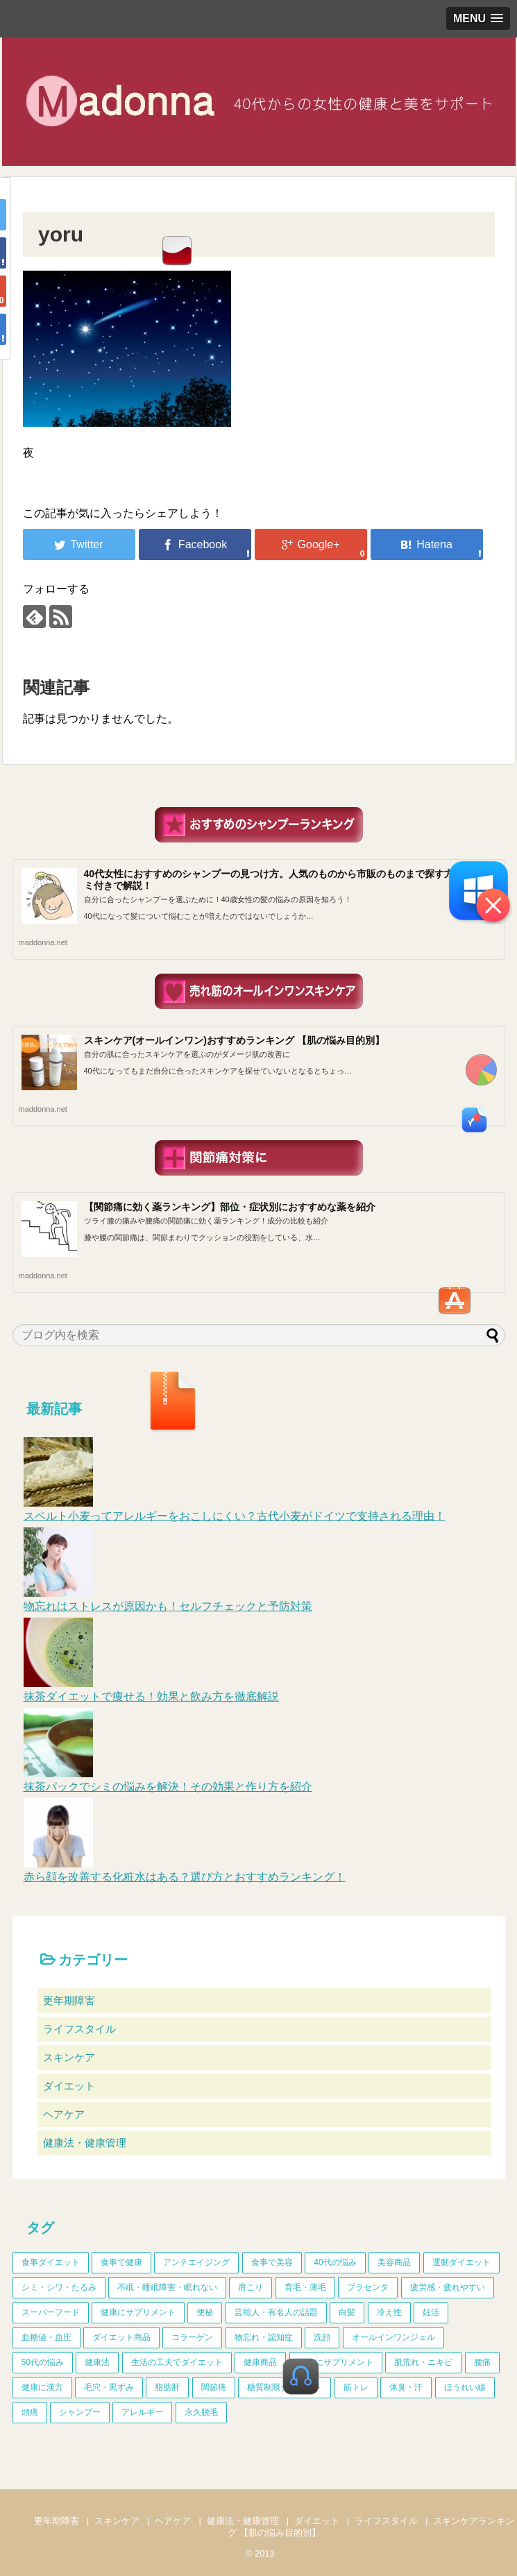  I want to click on open desktop animation preferences, so click(474, 1119).